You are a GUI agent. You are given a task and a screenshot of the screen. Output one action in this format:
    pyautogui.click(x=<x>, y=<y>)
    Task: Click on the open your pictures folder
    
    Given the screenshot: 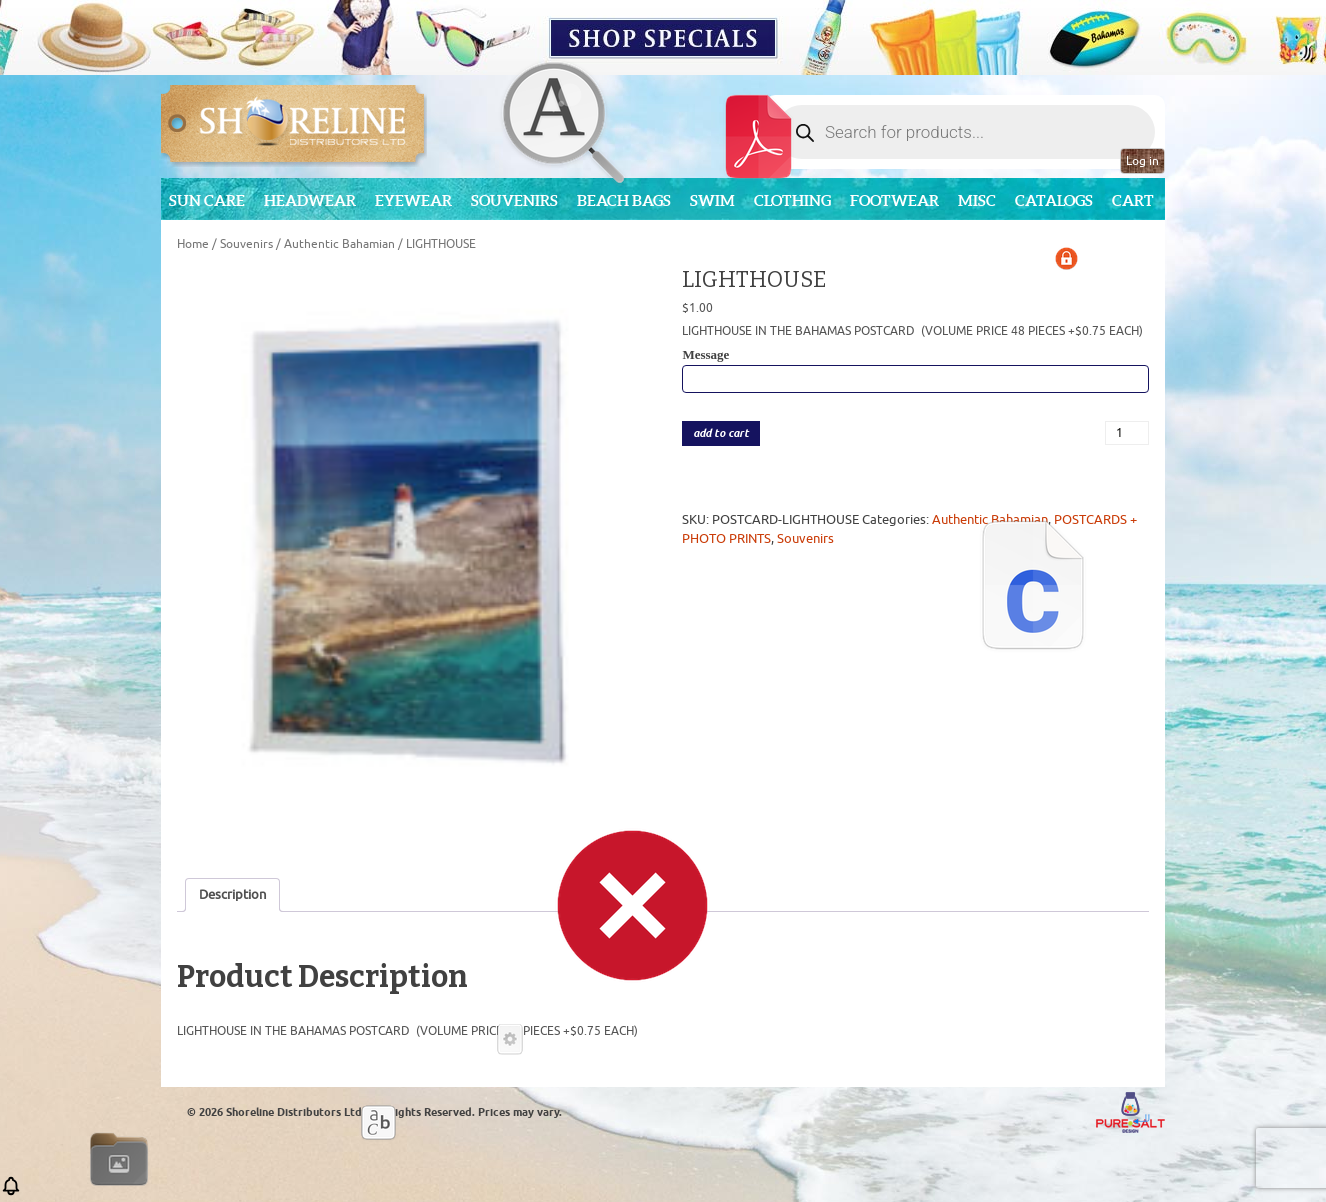 What is the action you would take?
    pyautogui.click(x=119, y=1159)
    